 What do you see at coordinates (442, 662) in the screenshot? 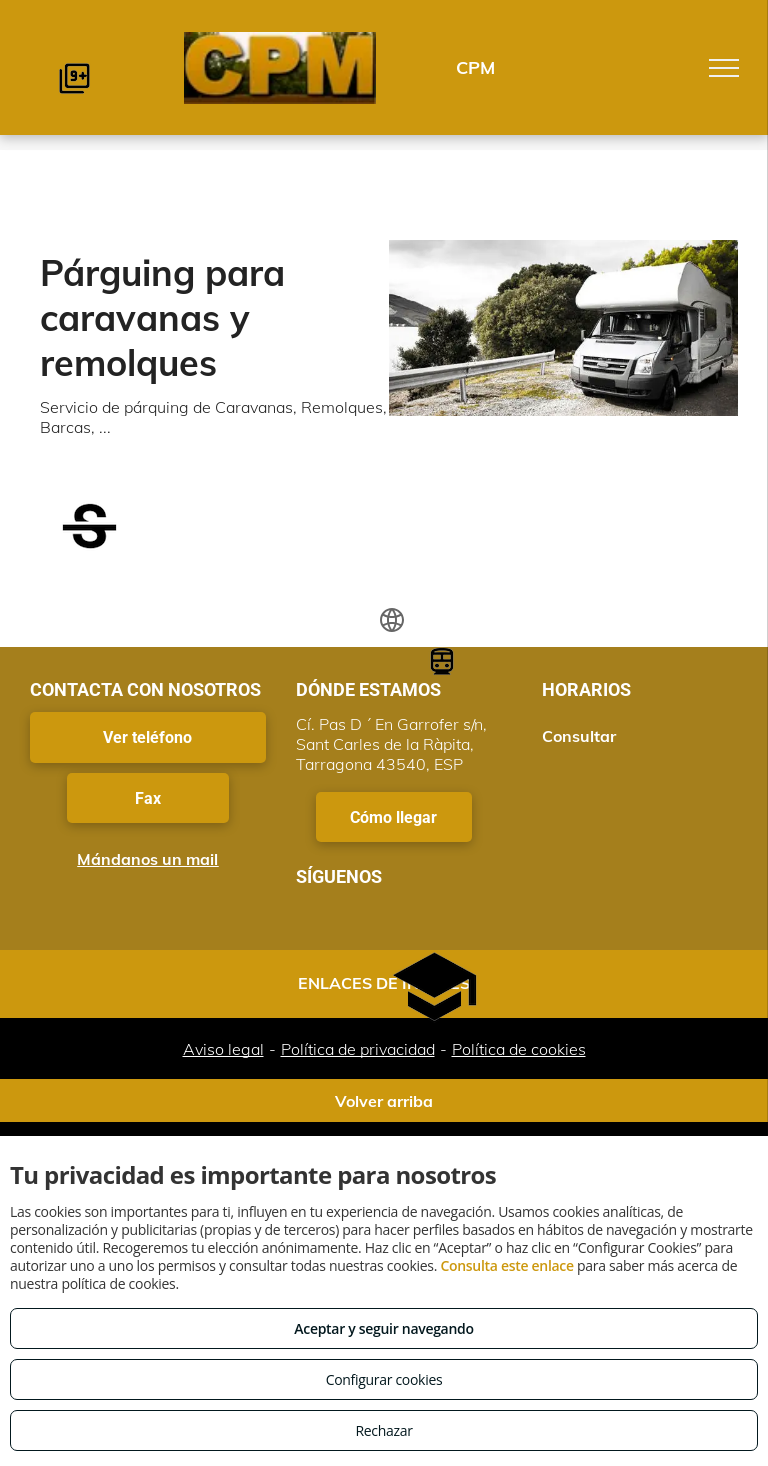
I see `get subway or metro directions` at bounding box center [442, 662].